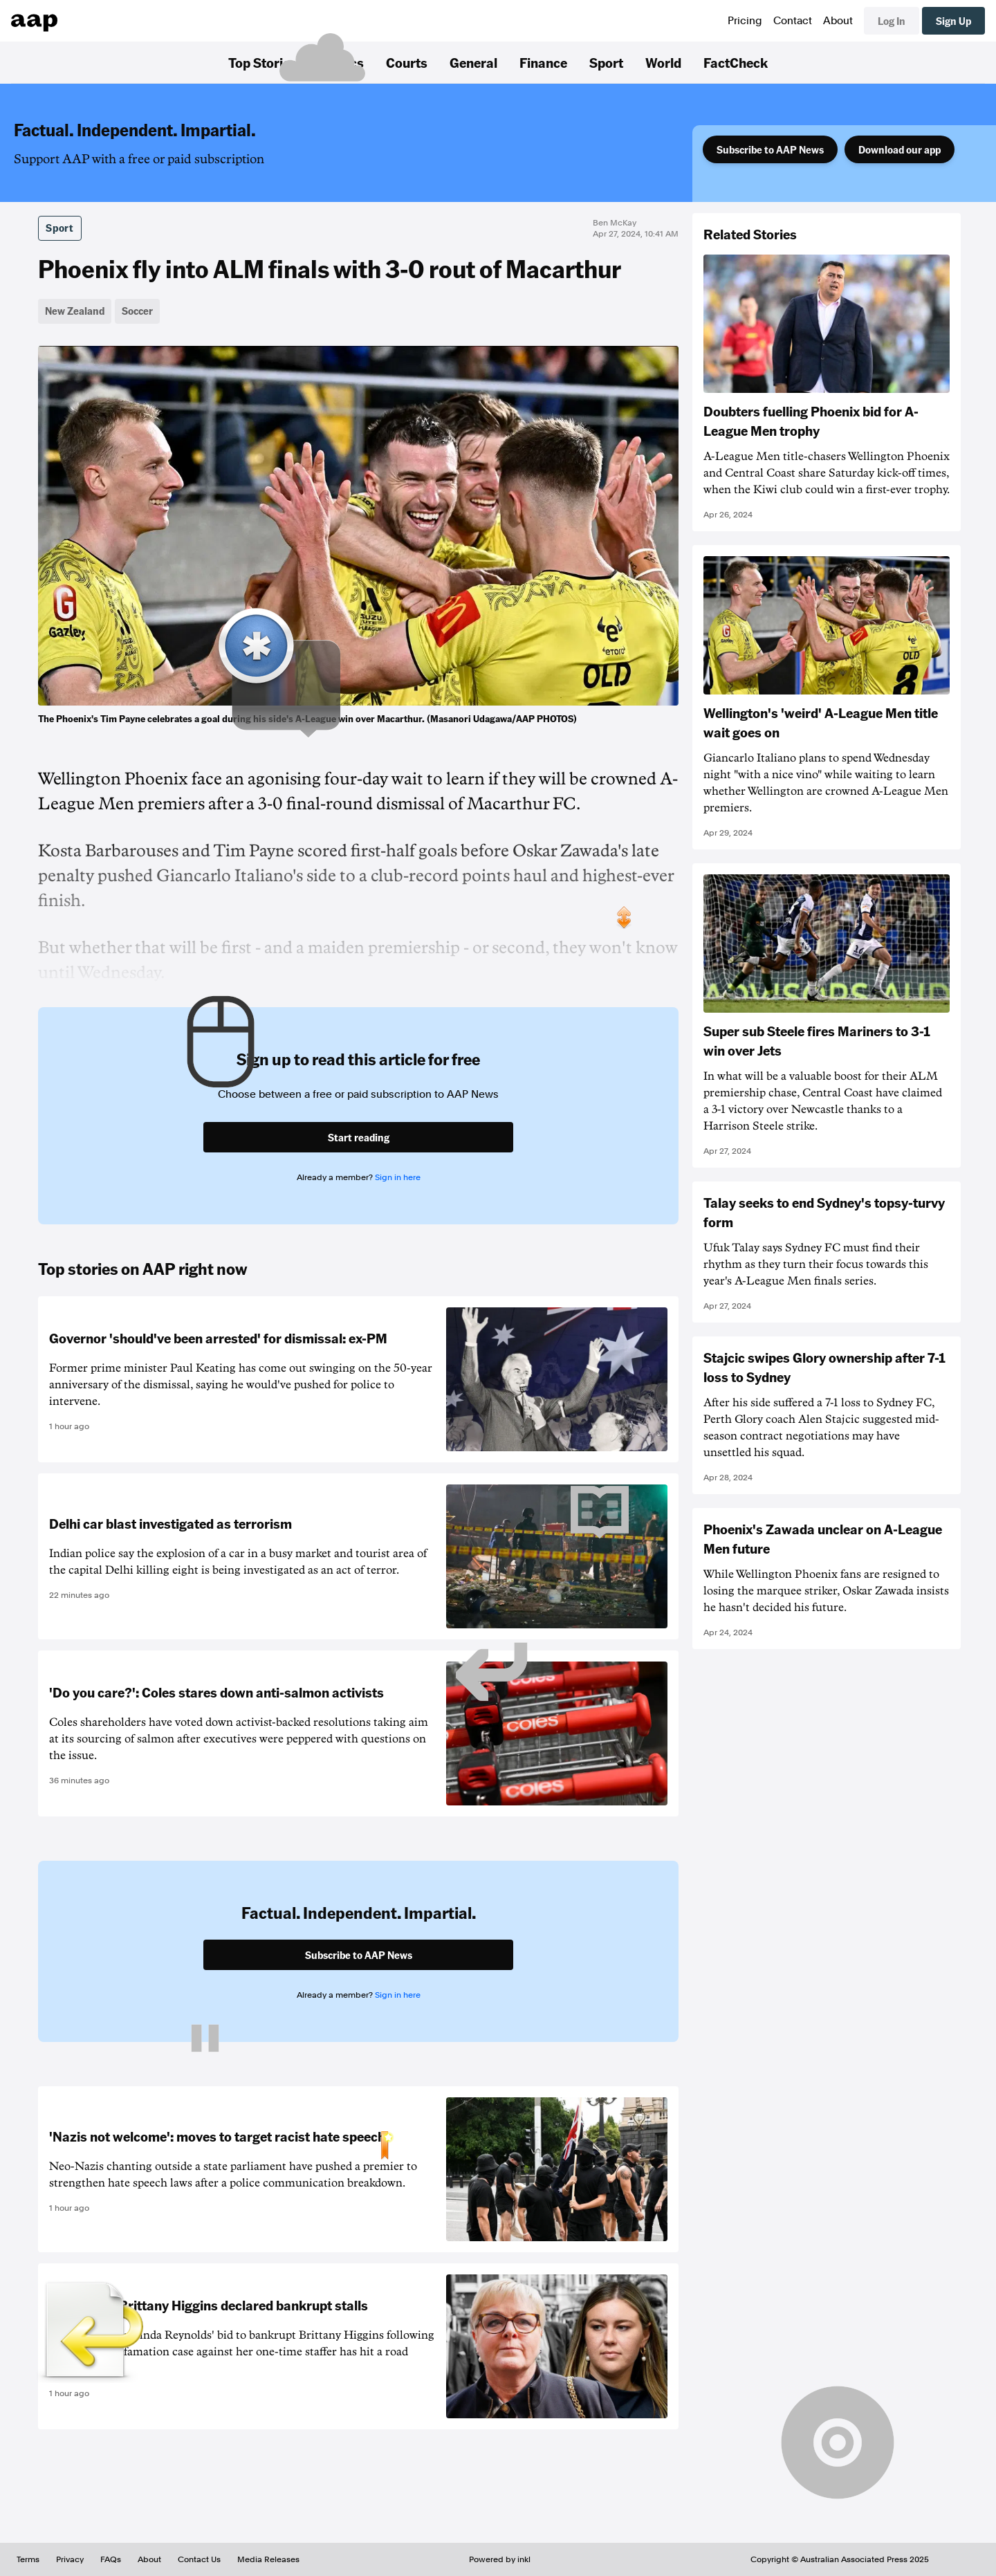  I want to click on revert document to previous version, so click(90, 2330).